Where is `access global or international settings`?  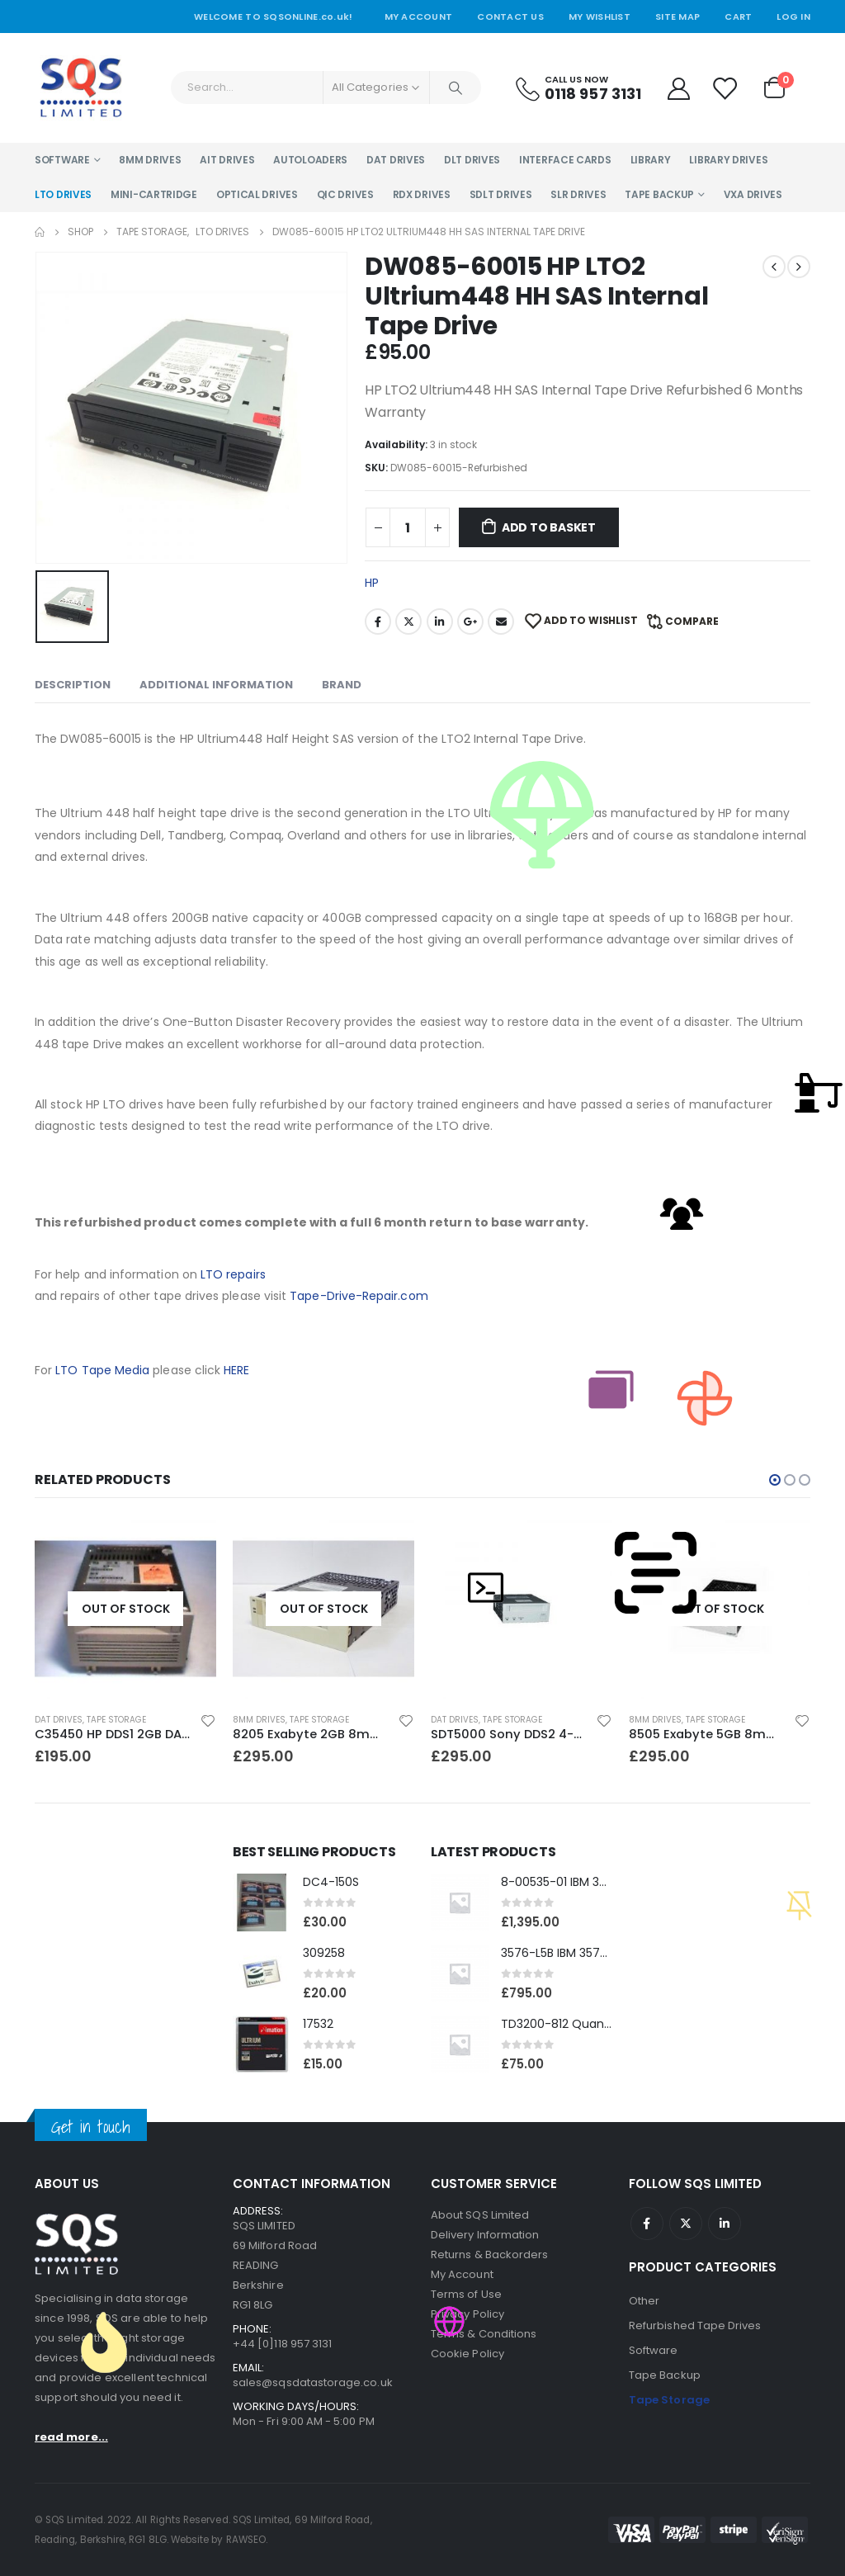 access global or international settings is located at coordinates (449, 2321).